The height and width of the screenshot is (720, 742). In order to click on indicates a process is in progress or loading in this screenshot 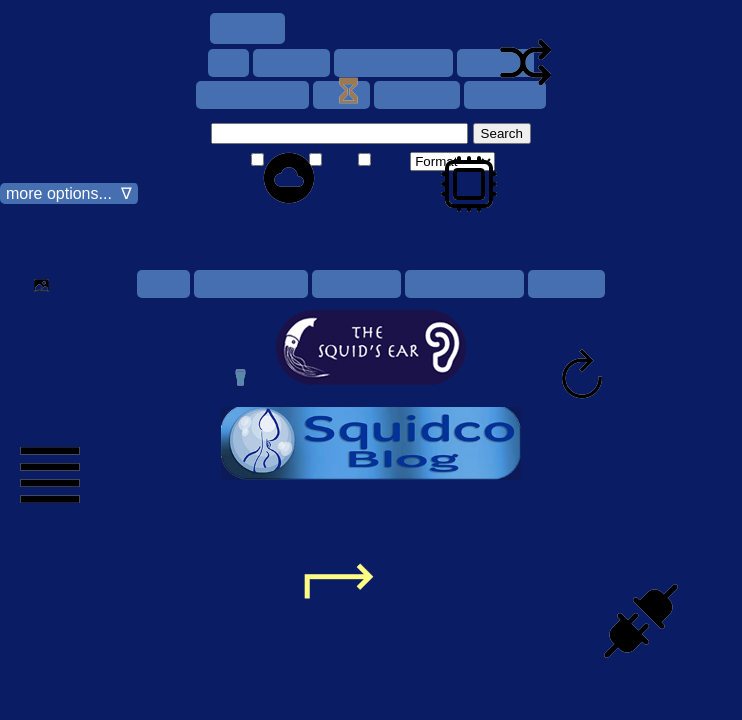, I will do `click(348, 90)`.